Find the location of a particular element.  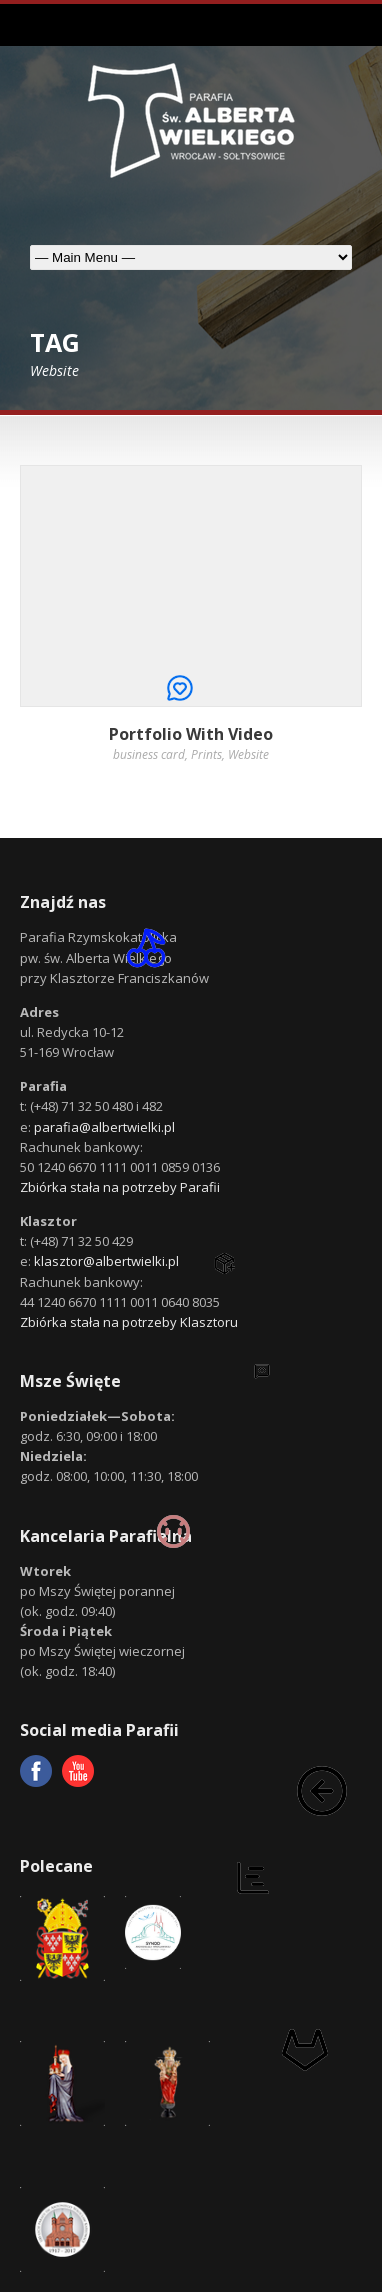

view code snippets in chat is located at coordinates (262, 1371).